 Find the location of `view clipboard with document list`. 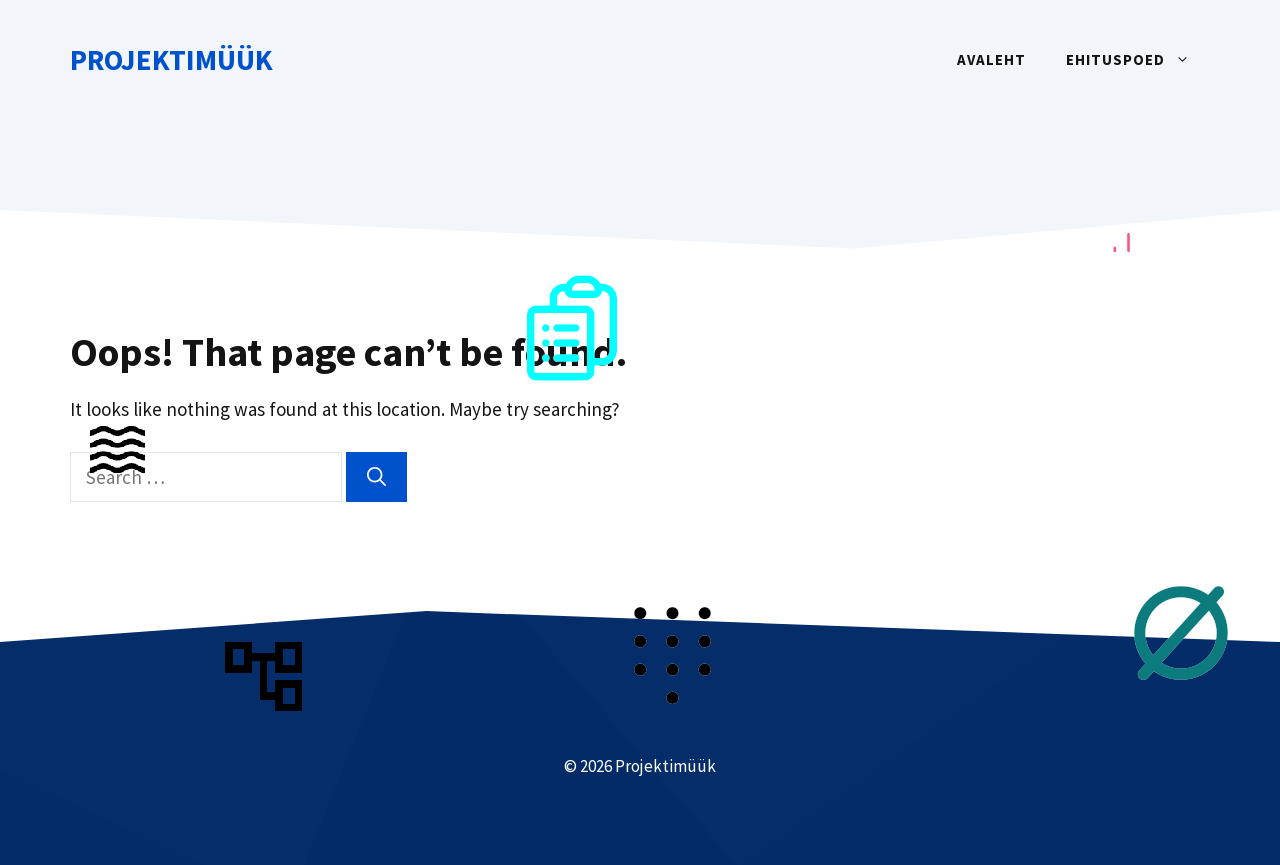

view clipboard with document list is located at coordinates (572, 328).